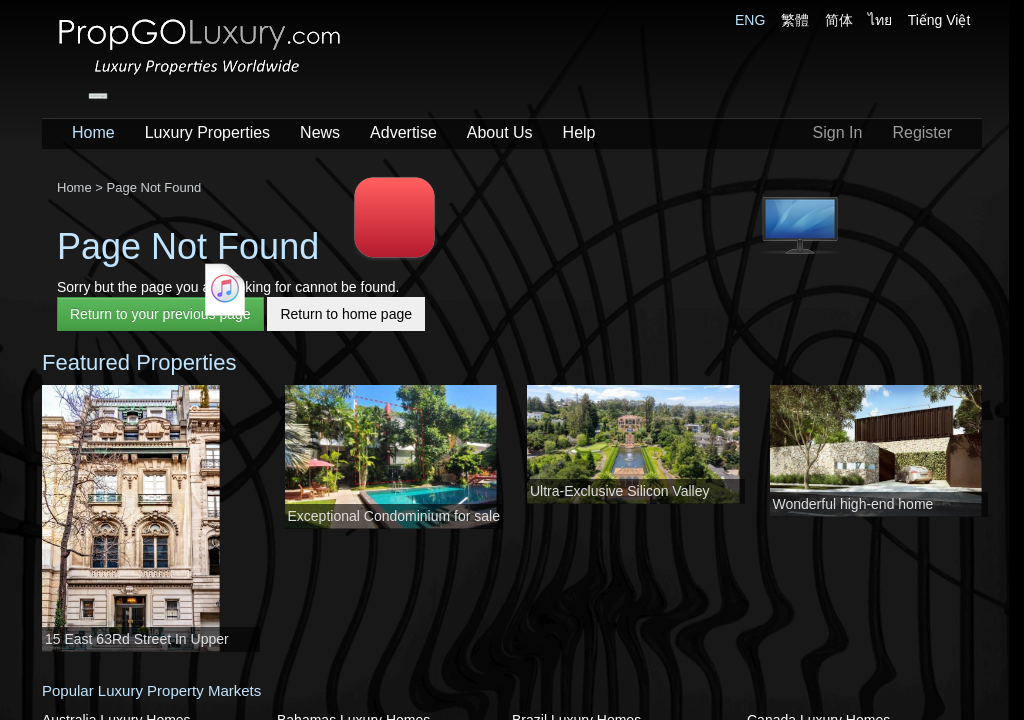 The height and width of the screenshot is (720, 1024). Describe the element at coordinates (225, 291) in the screenshot. I see `open an iTunes-related file or document` at that location.